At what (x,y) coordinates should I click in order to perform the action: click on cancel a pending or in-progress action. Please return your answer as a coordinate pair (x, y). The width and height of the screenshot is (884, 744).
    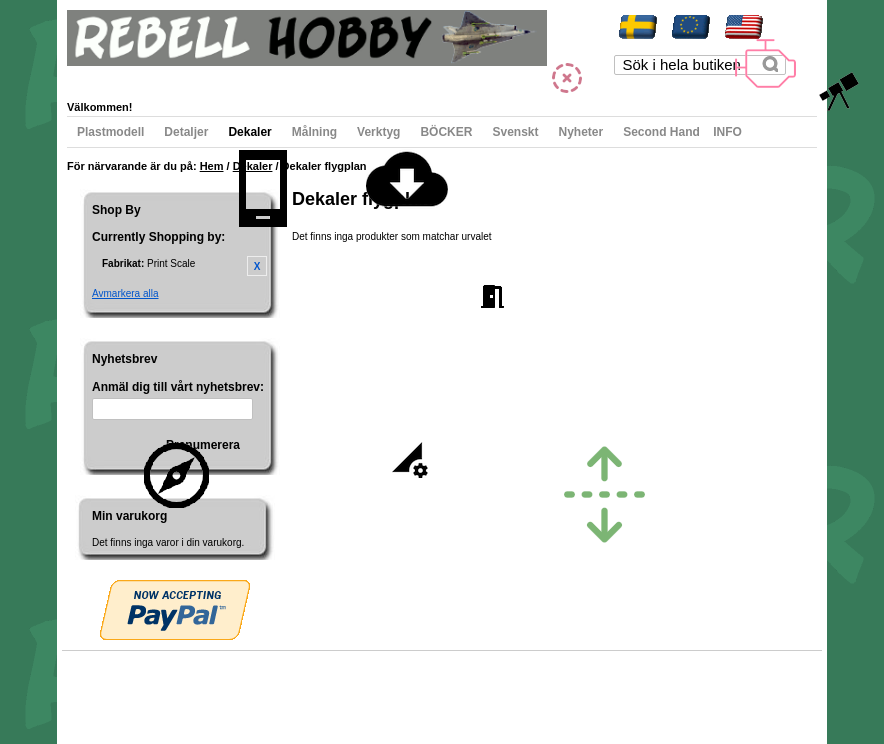
    Looking at the image, I should click on (567, 78).